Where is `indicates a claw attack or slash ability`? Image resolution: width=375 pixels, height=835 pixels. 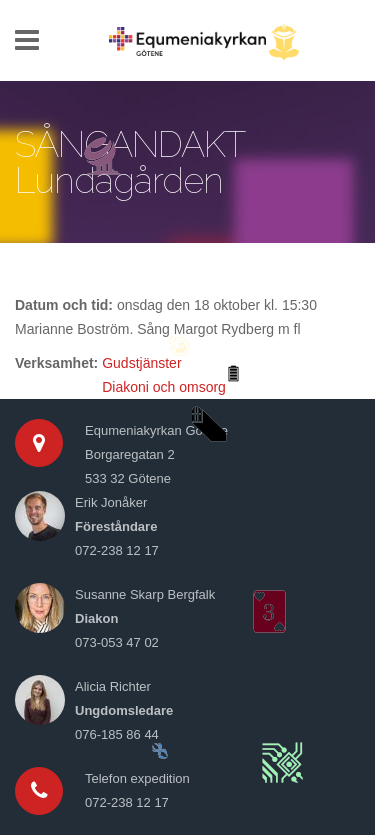 indicates a claw attack or slash ability is located at coordinates (160, 751).